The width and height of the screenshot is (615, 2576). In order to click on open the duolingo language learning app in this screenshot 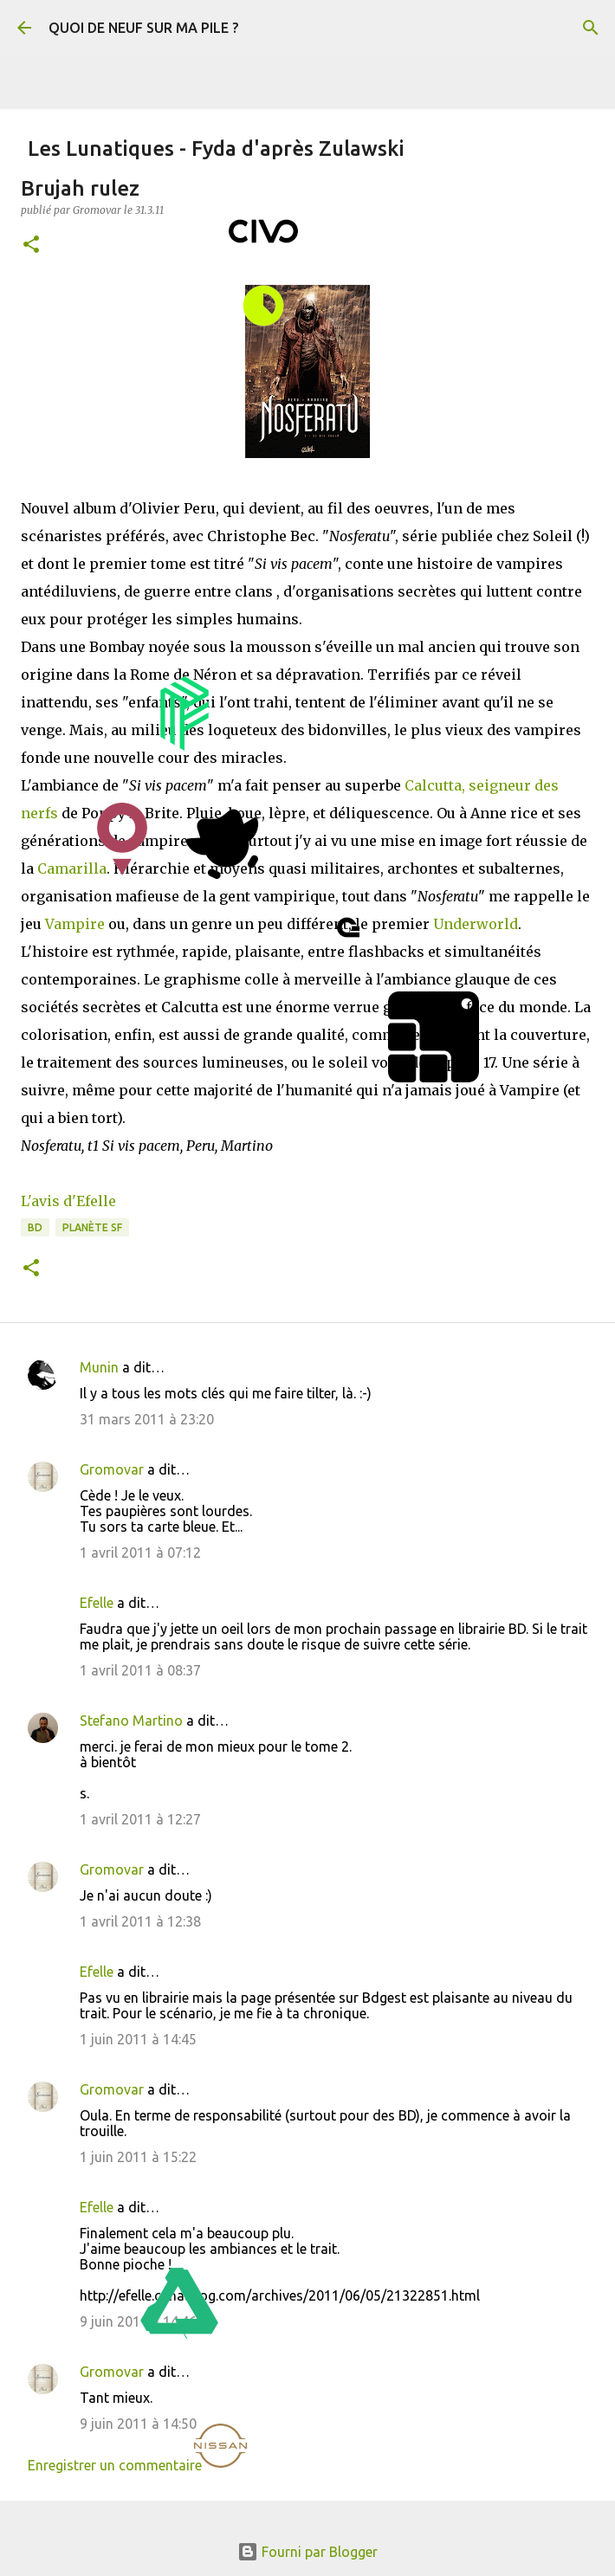, I will do `click(222, 844)`.